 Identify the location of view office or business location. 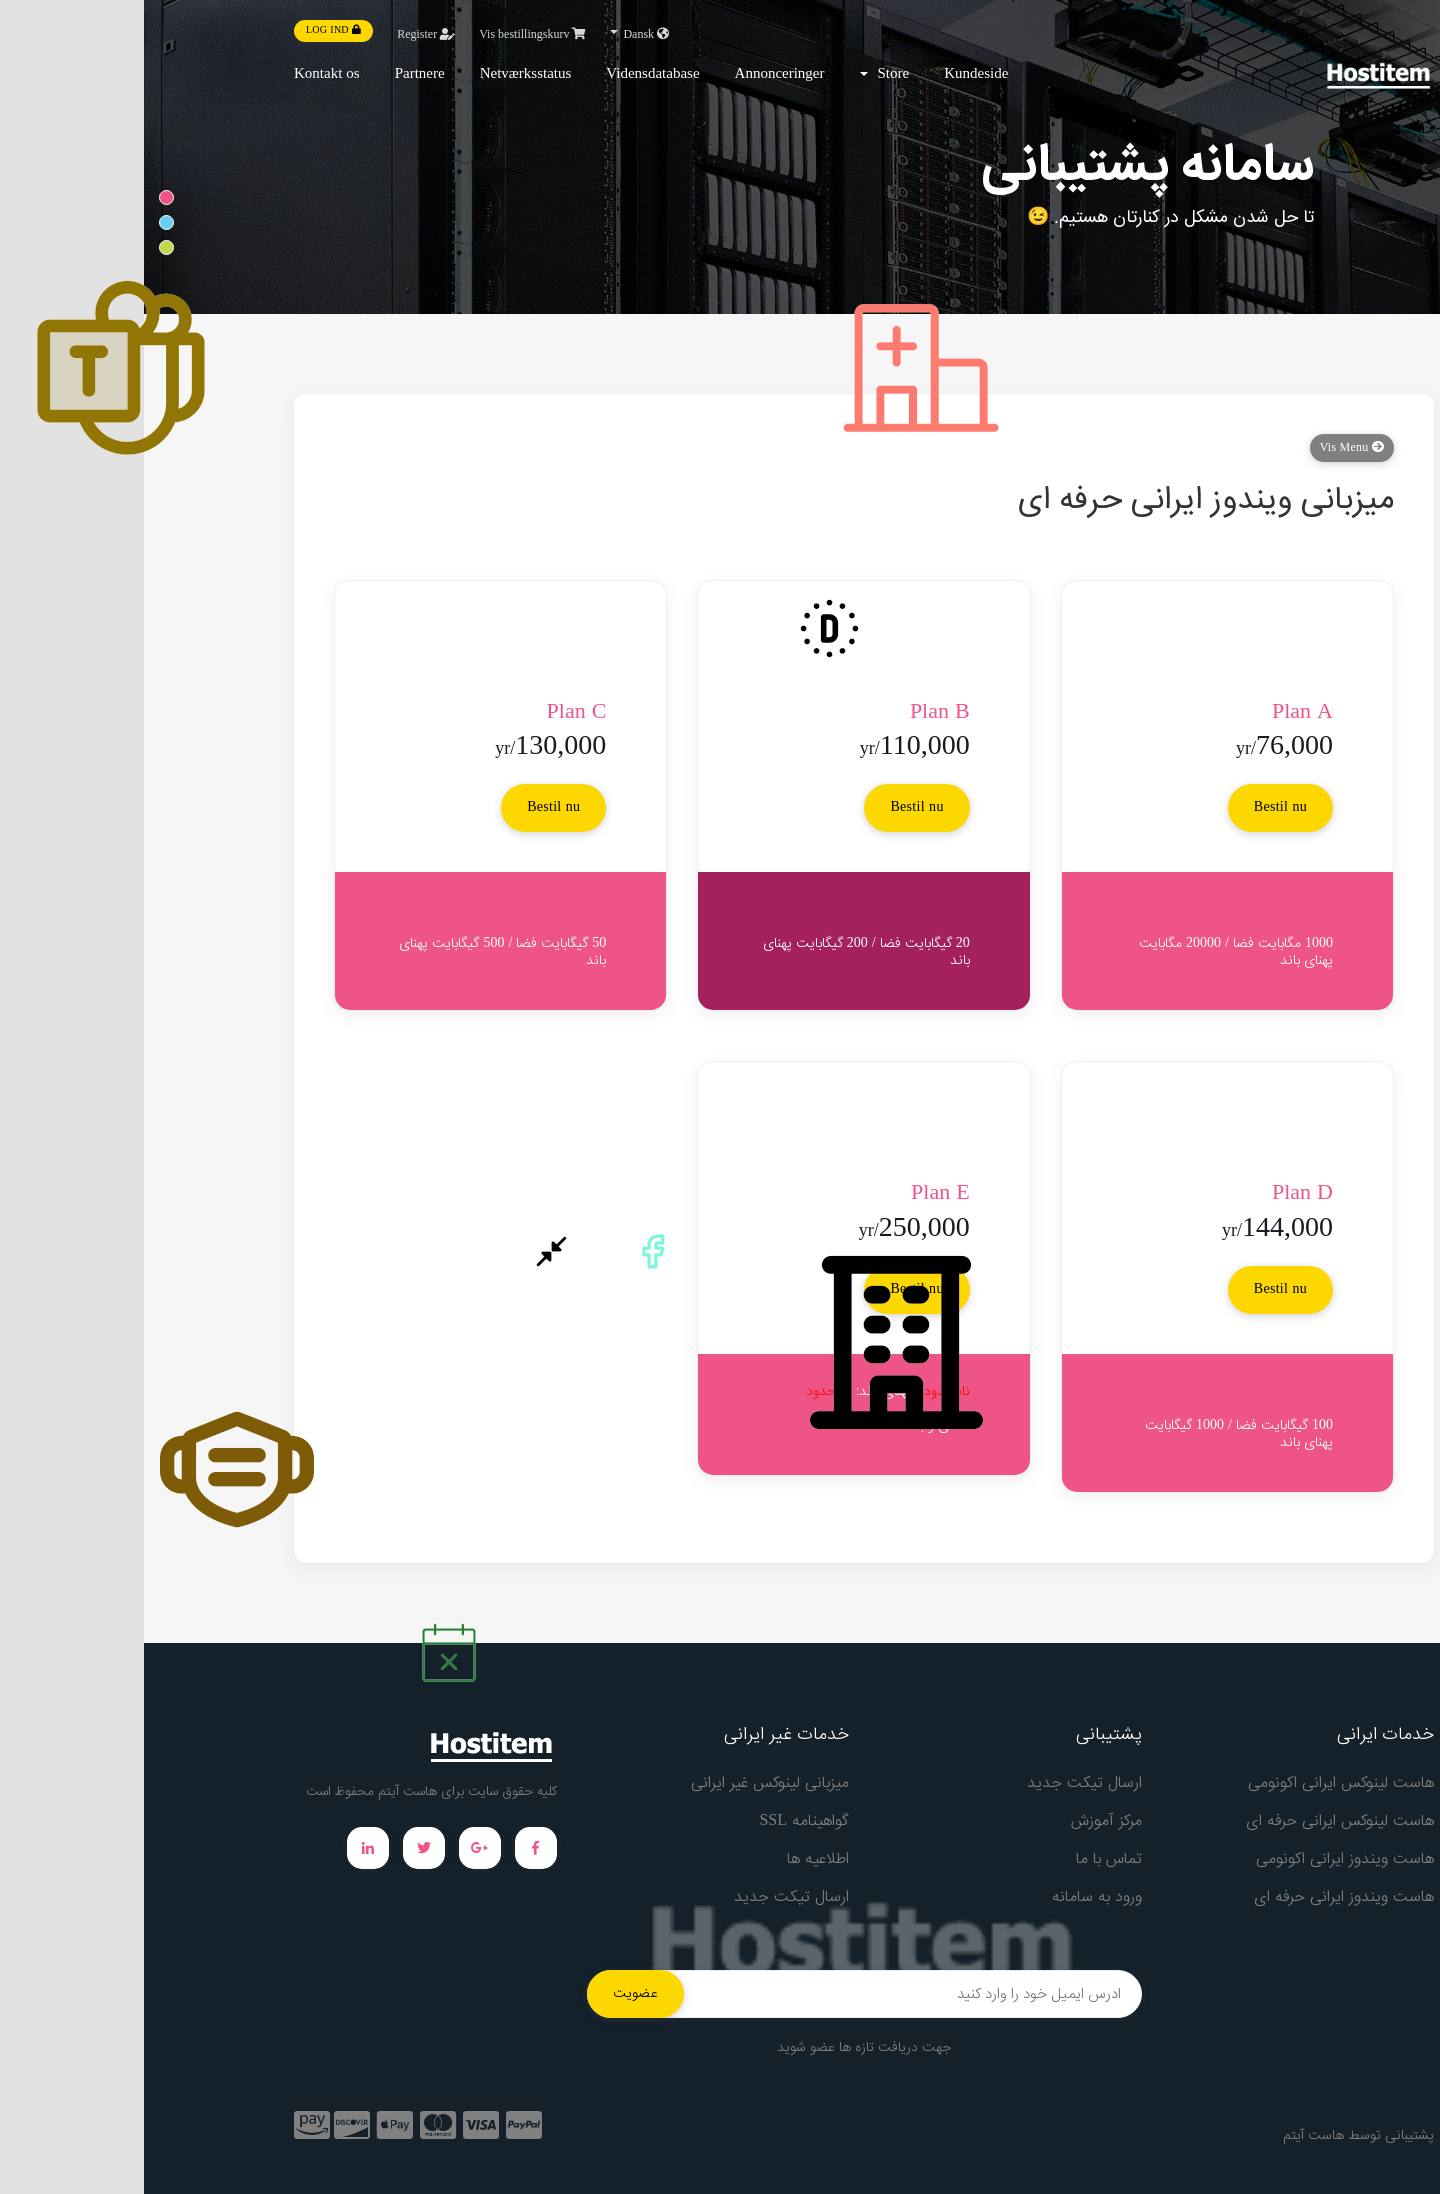
(896, 1342).